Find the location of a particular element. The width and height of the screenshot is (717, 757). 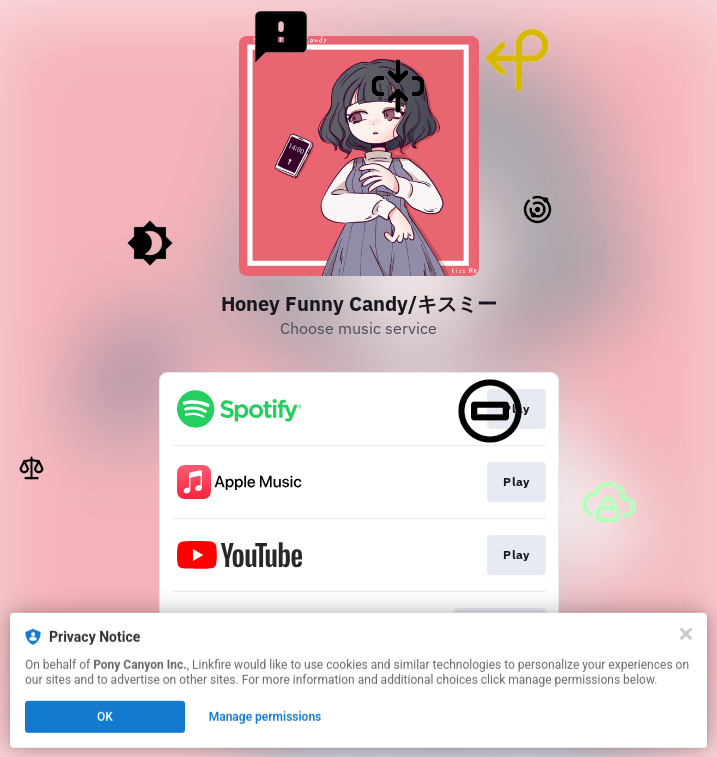

explore the universe or cosmos section is located at coordinates (537, 209).